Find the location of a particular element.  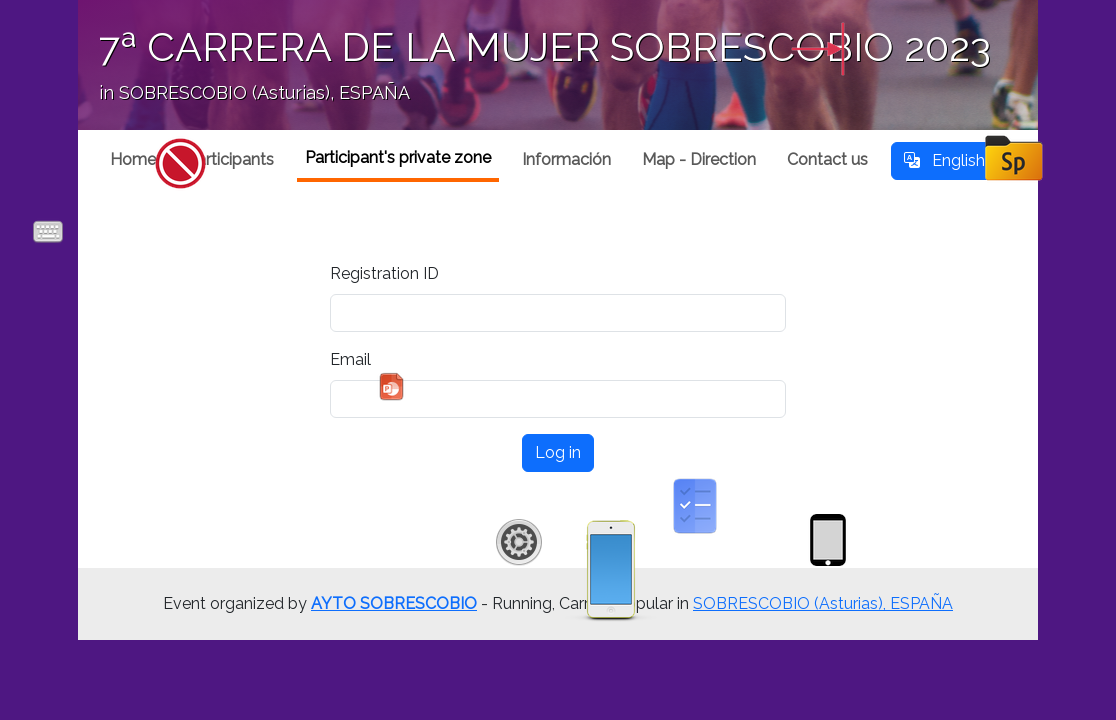

open system settings is located at coordinates (519, 542).